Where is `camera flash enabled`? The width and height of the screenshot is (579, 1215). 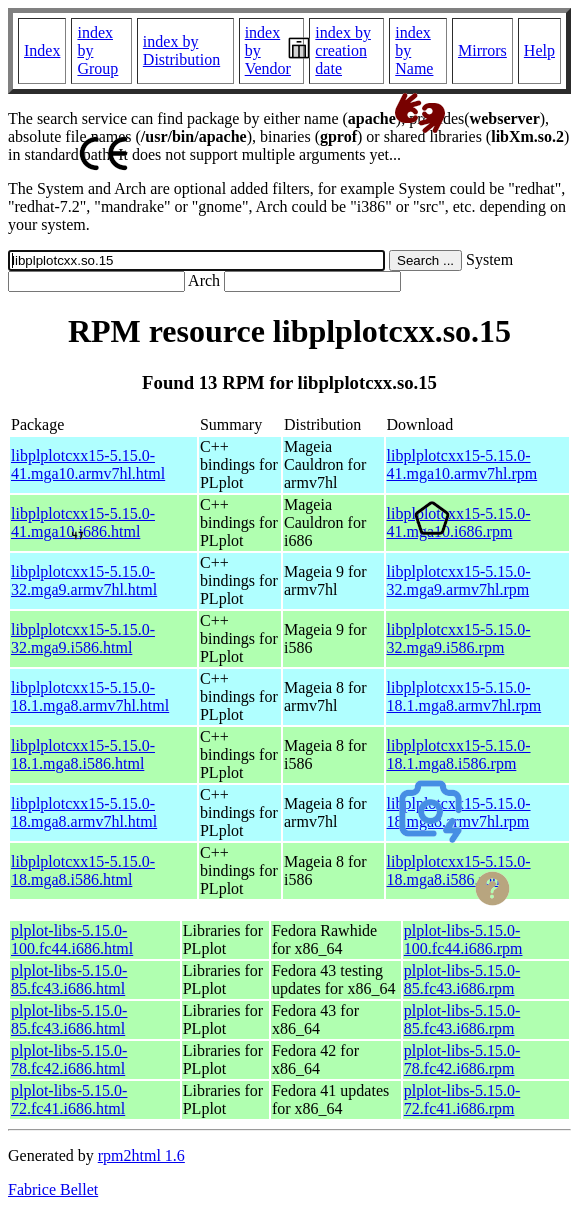
camera flash enabled is located at coordinates (430, 808).